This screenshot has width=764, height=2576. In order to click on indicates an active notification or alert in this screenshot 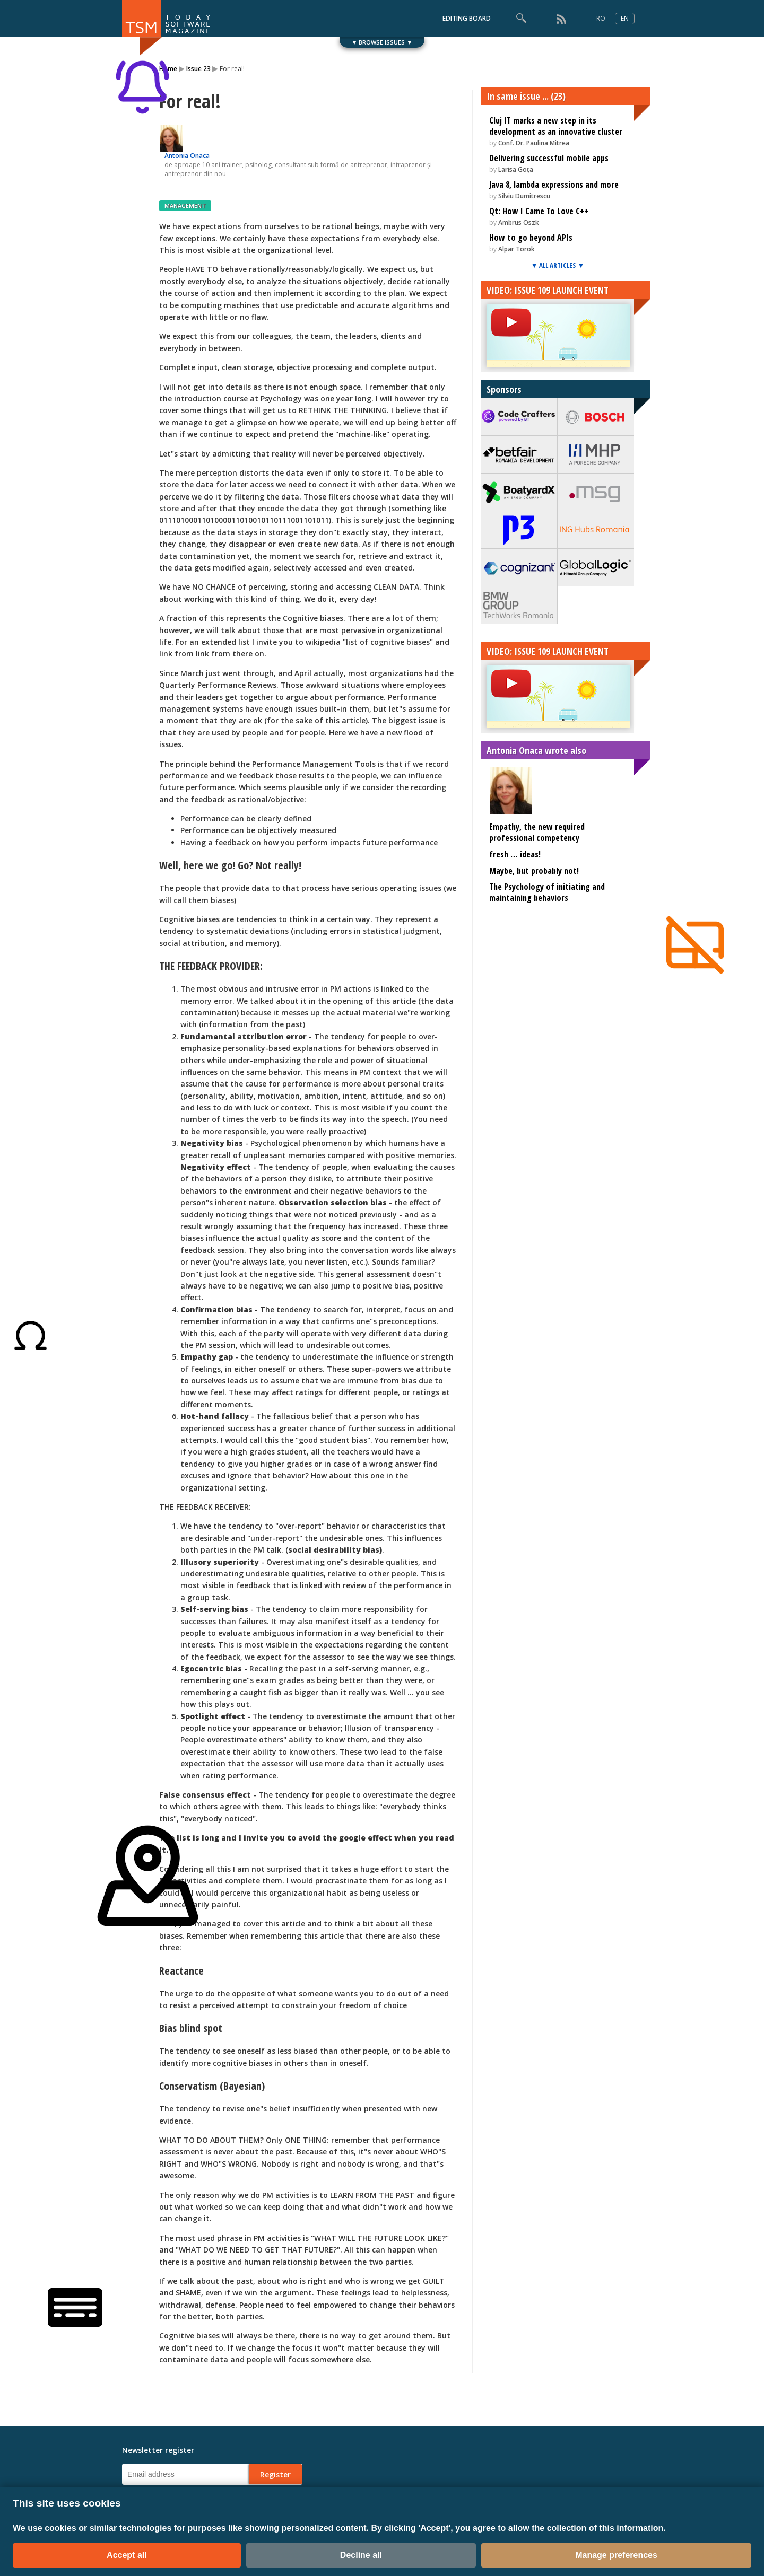, I will do `click(142, 87)`.